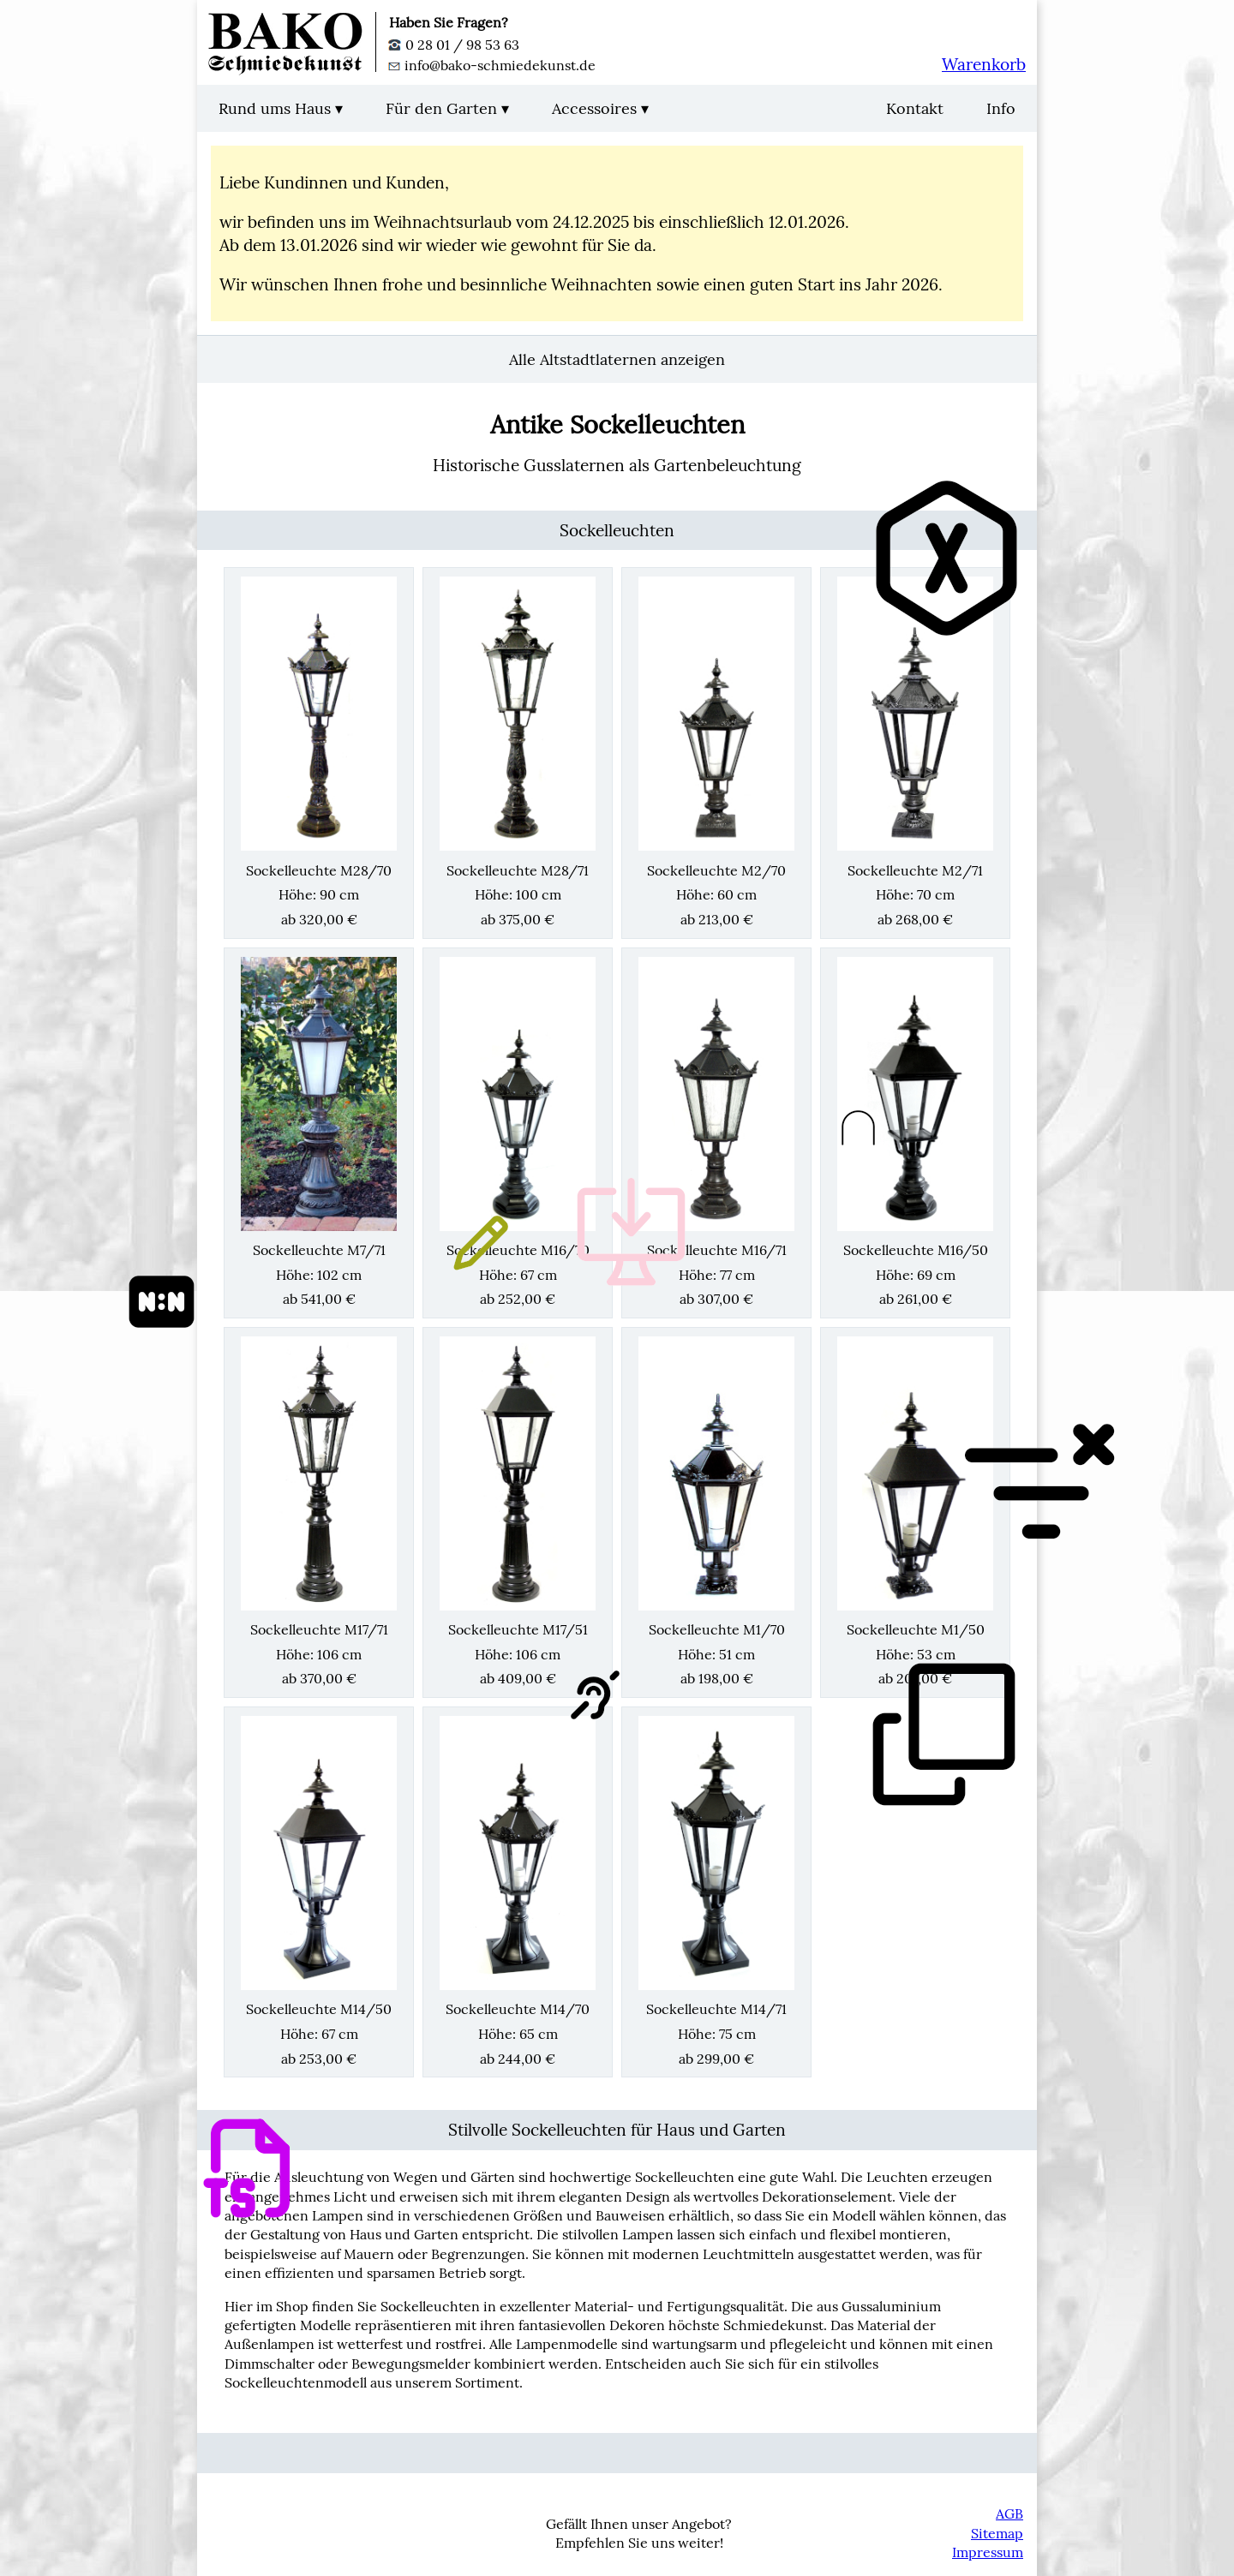  What do you see at coordinates (481, 1243) in the screenshot?
I see `edit content or settings` at bounding box center [481, 1243].